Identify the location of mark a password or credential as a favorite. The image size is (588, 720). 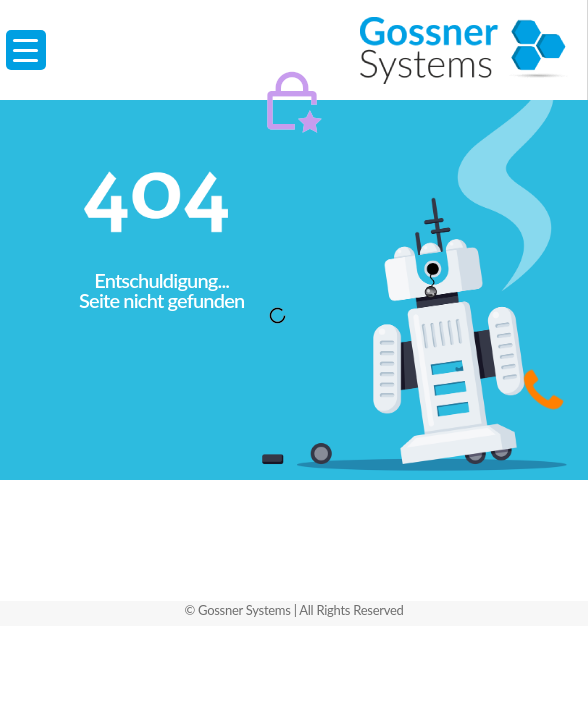
(292, 102).